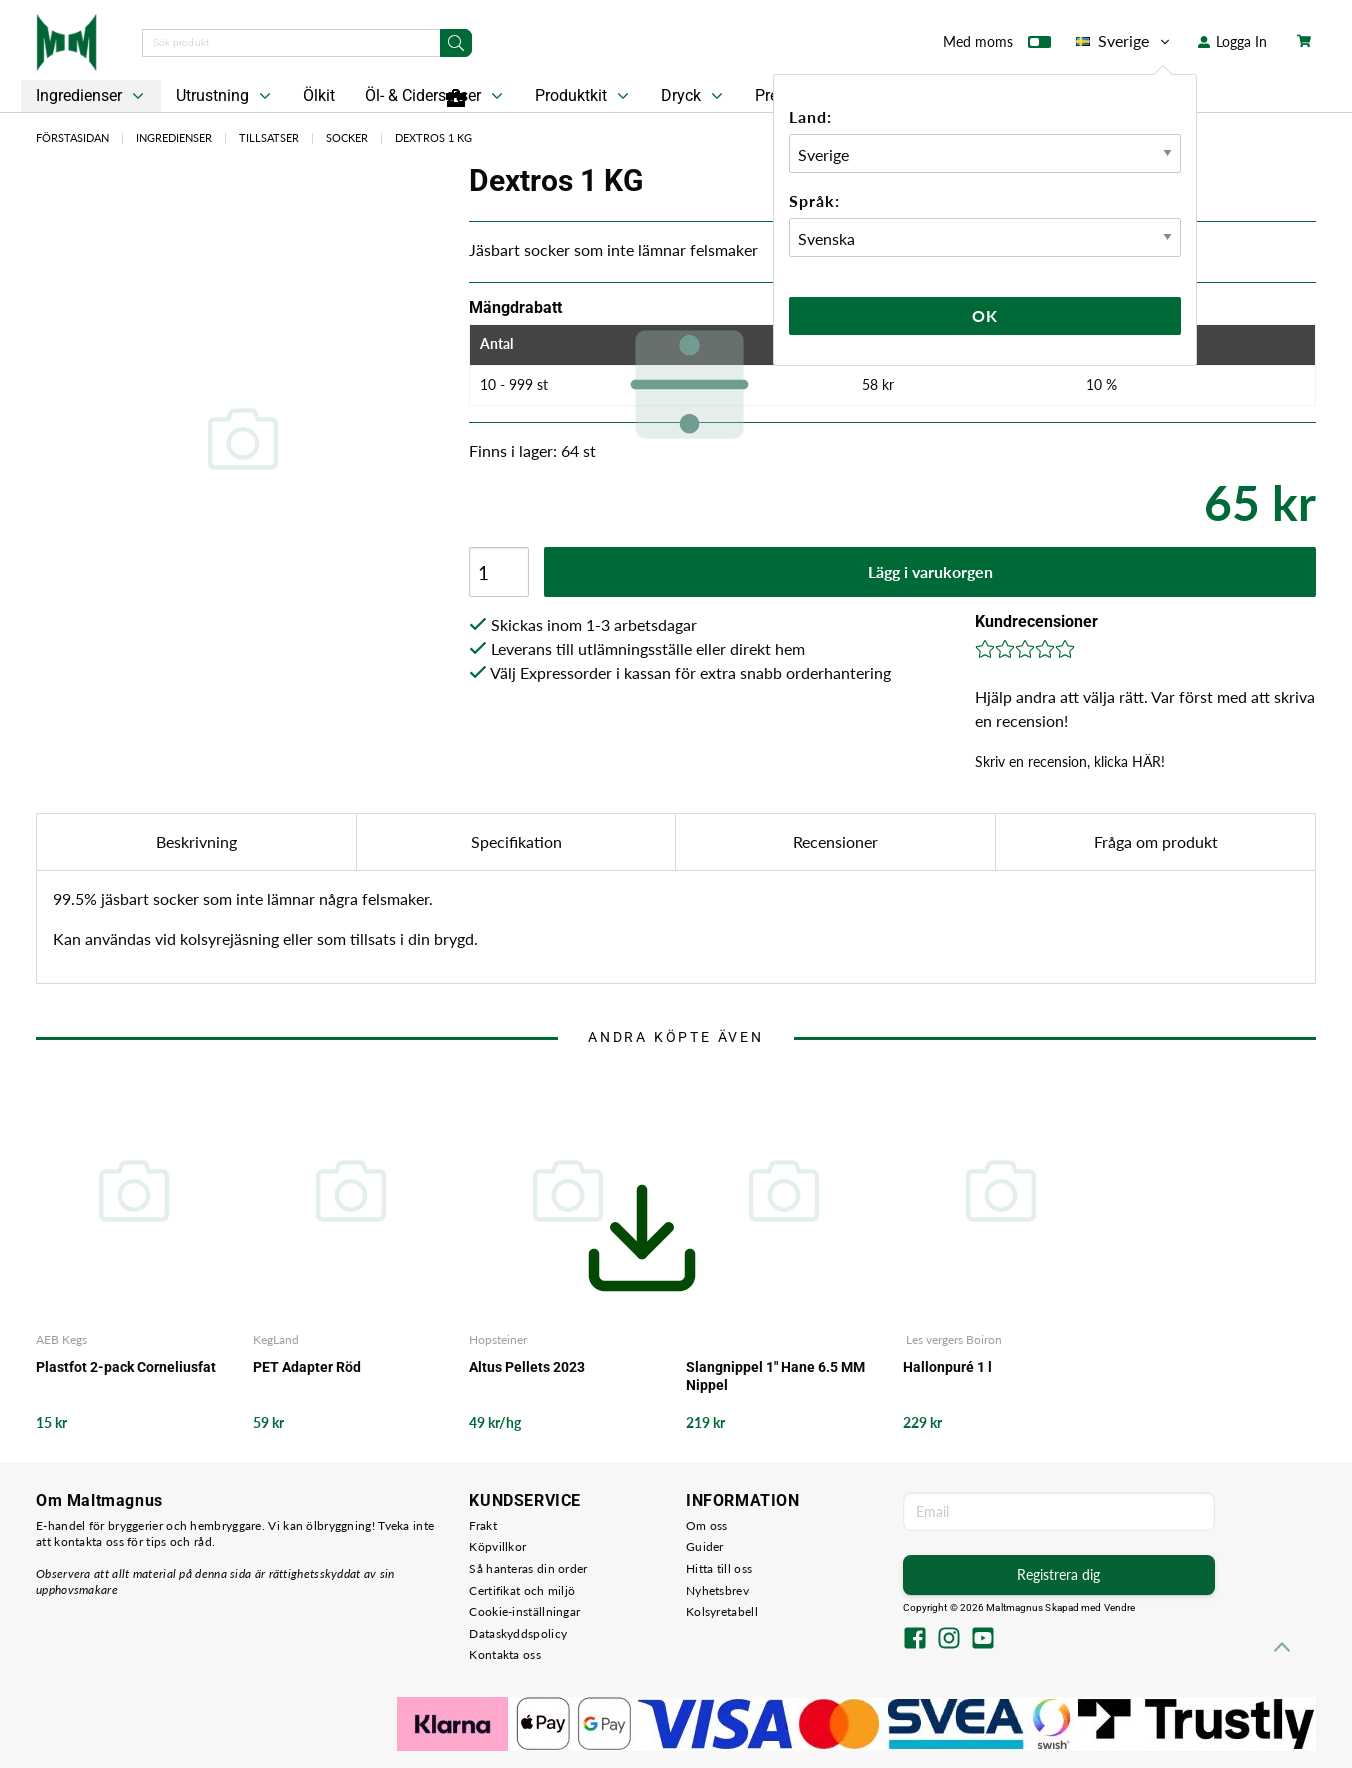 This screenshot has height=1768, width=1352. What do you see at coordinates (642, 1238) in the screenshot?
I see `download a file or document` at bounding box center [642, 1238].